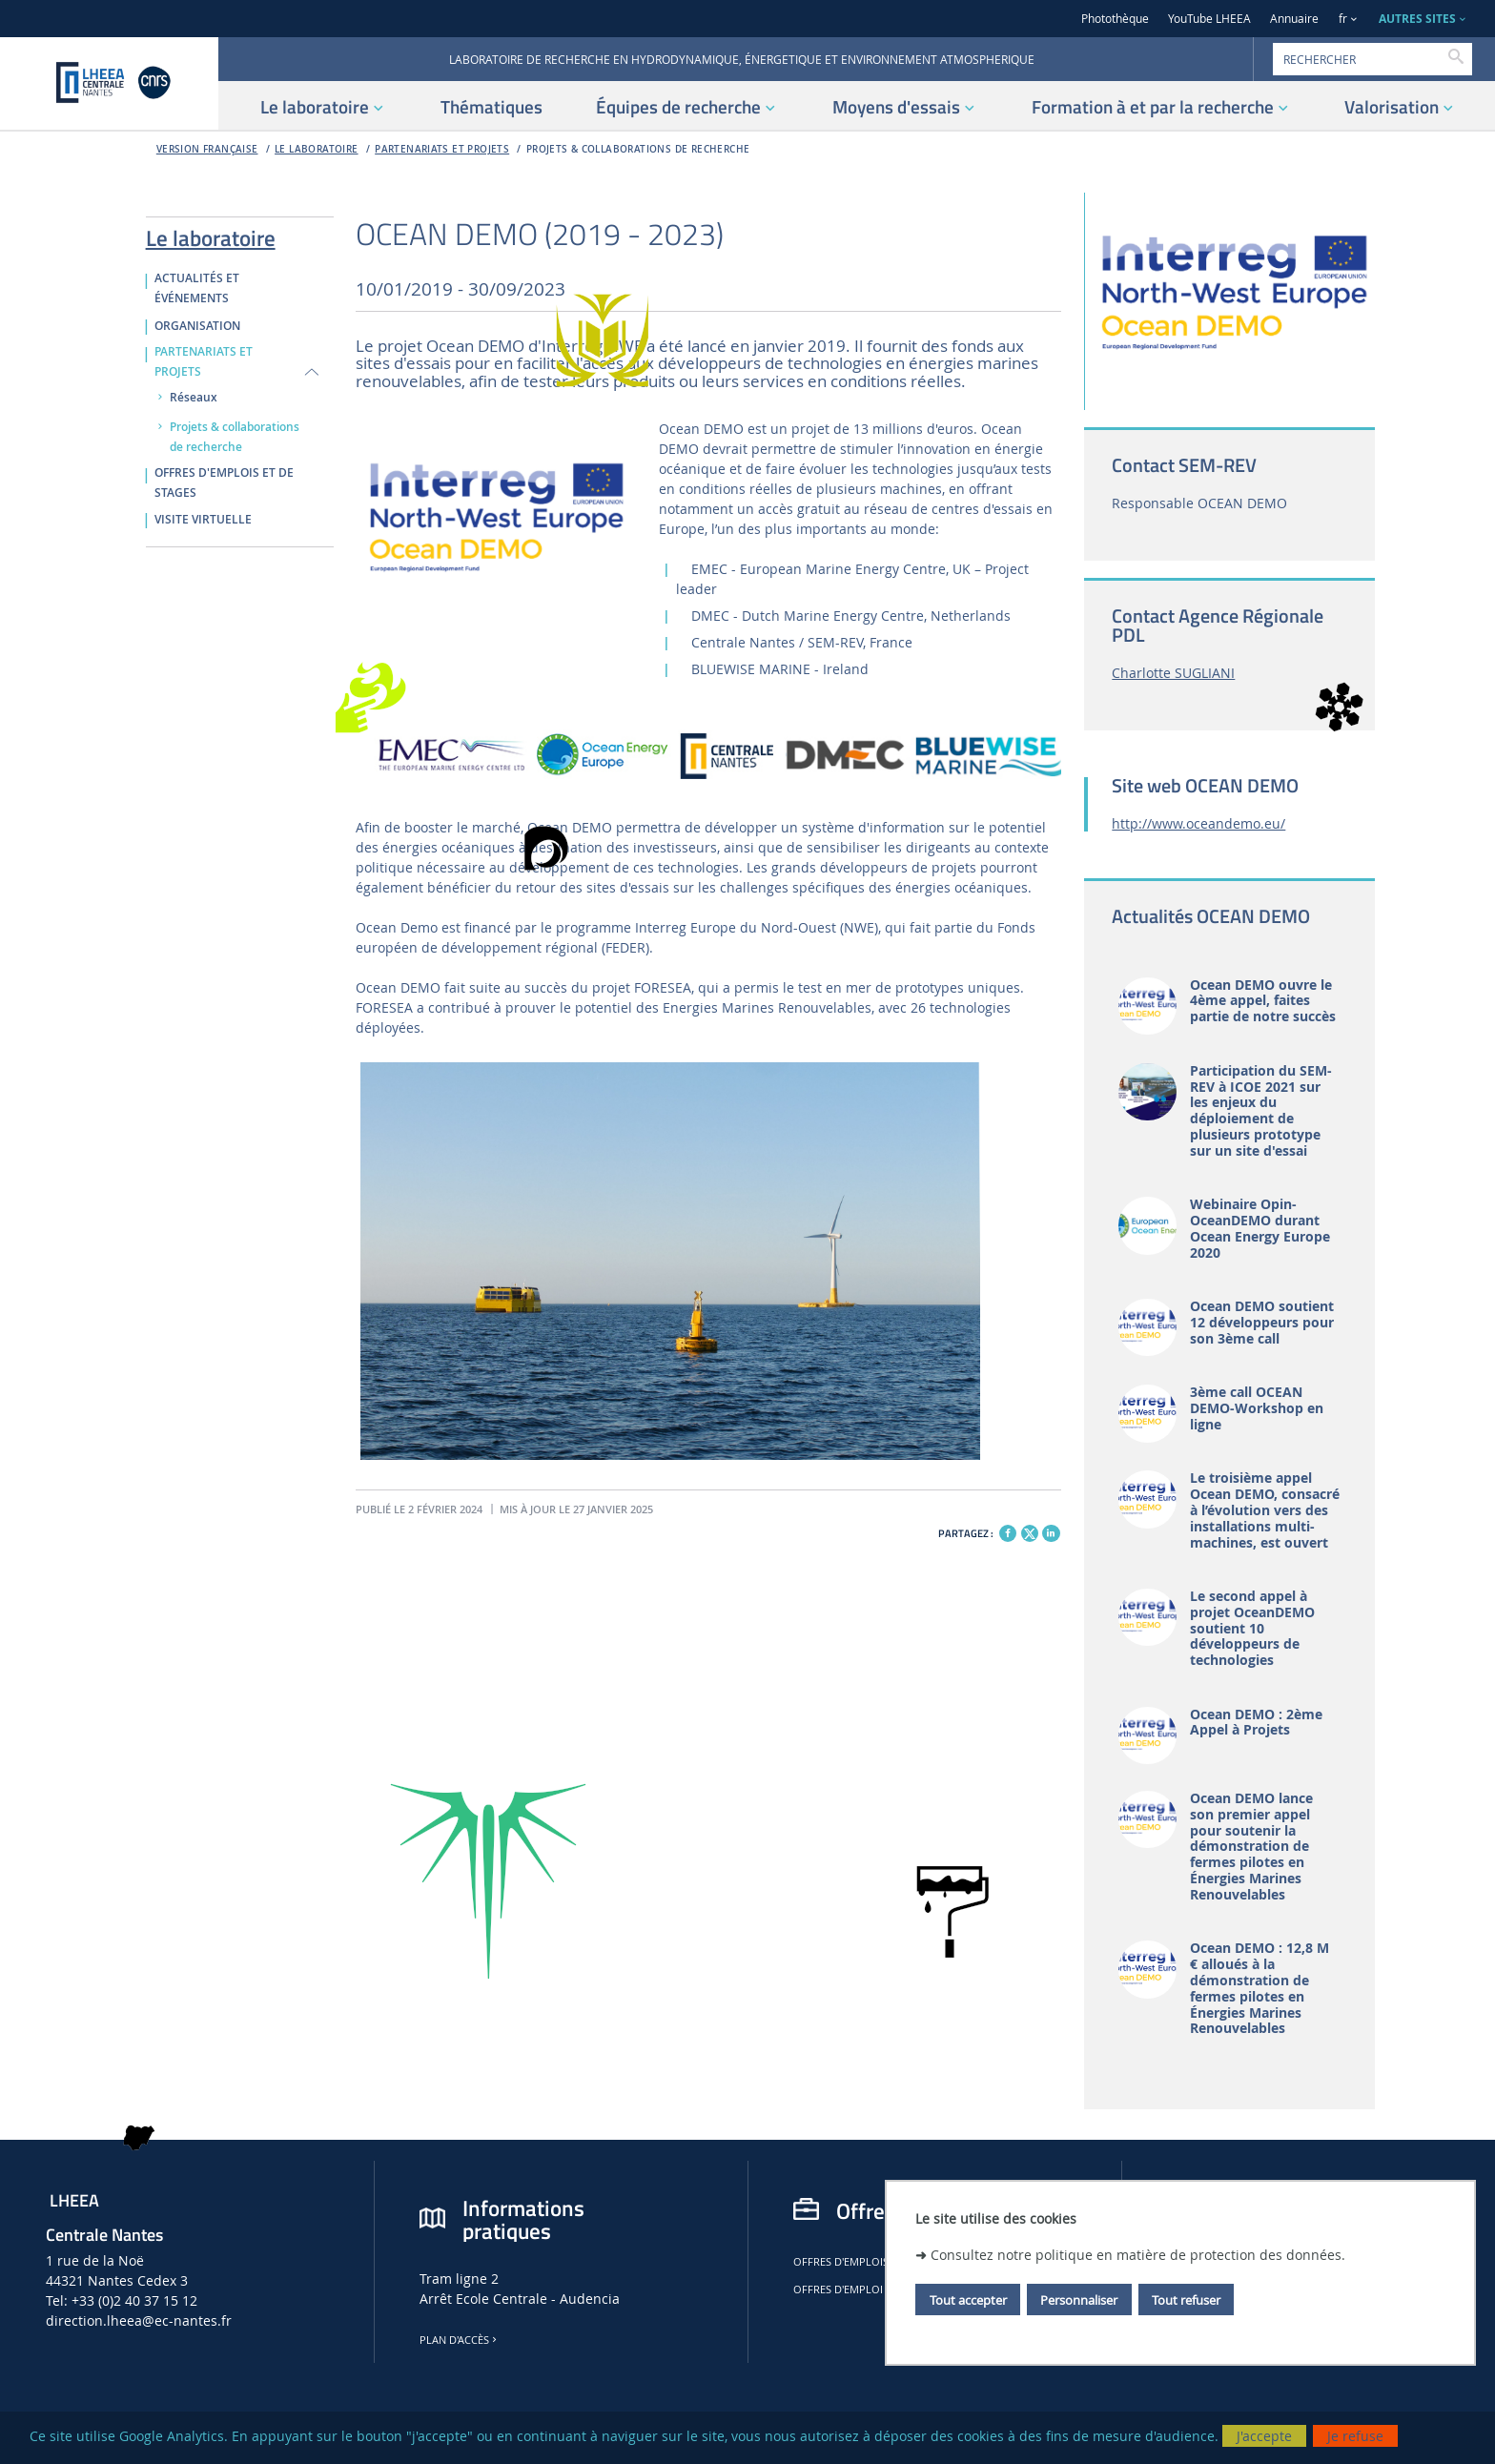  I want to click on select Nigeria as your country or region, so click(139, 2138).